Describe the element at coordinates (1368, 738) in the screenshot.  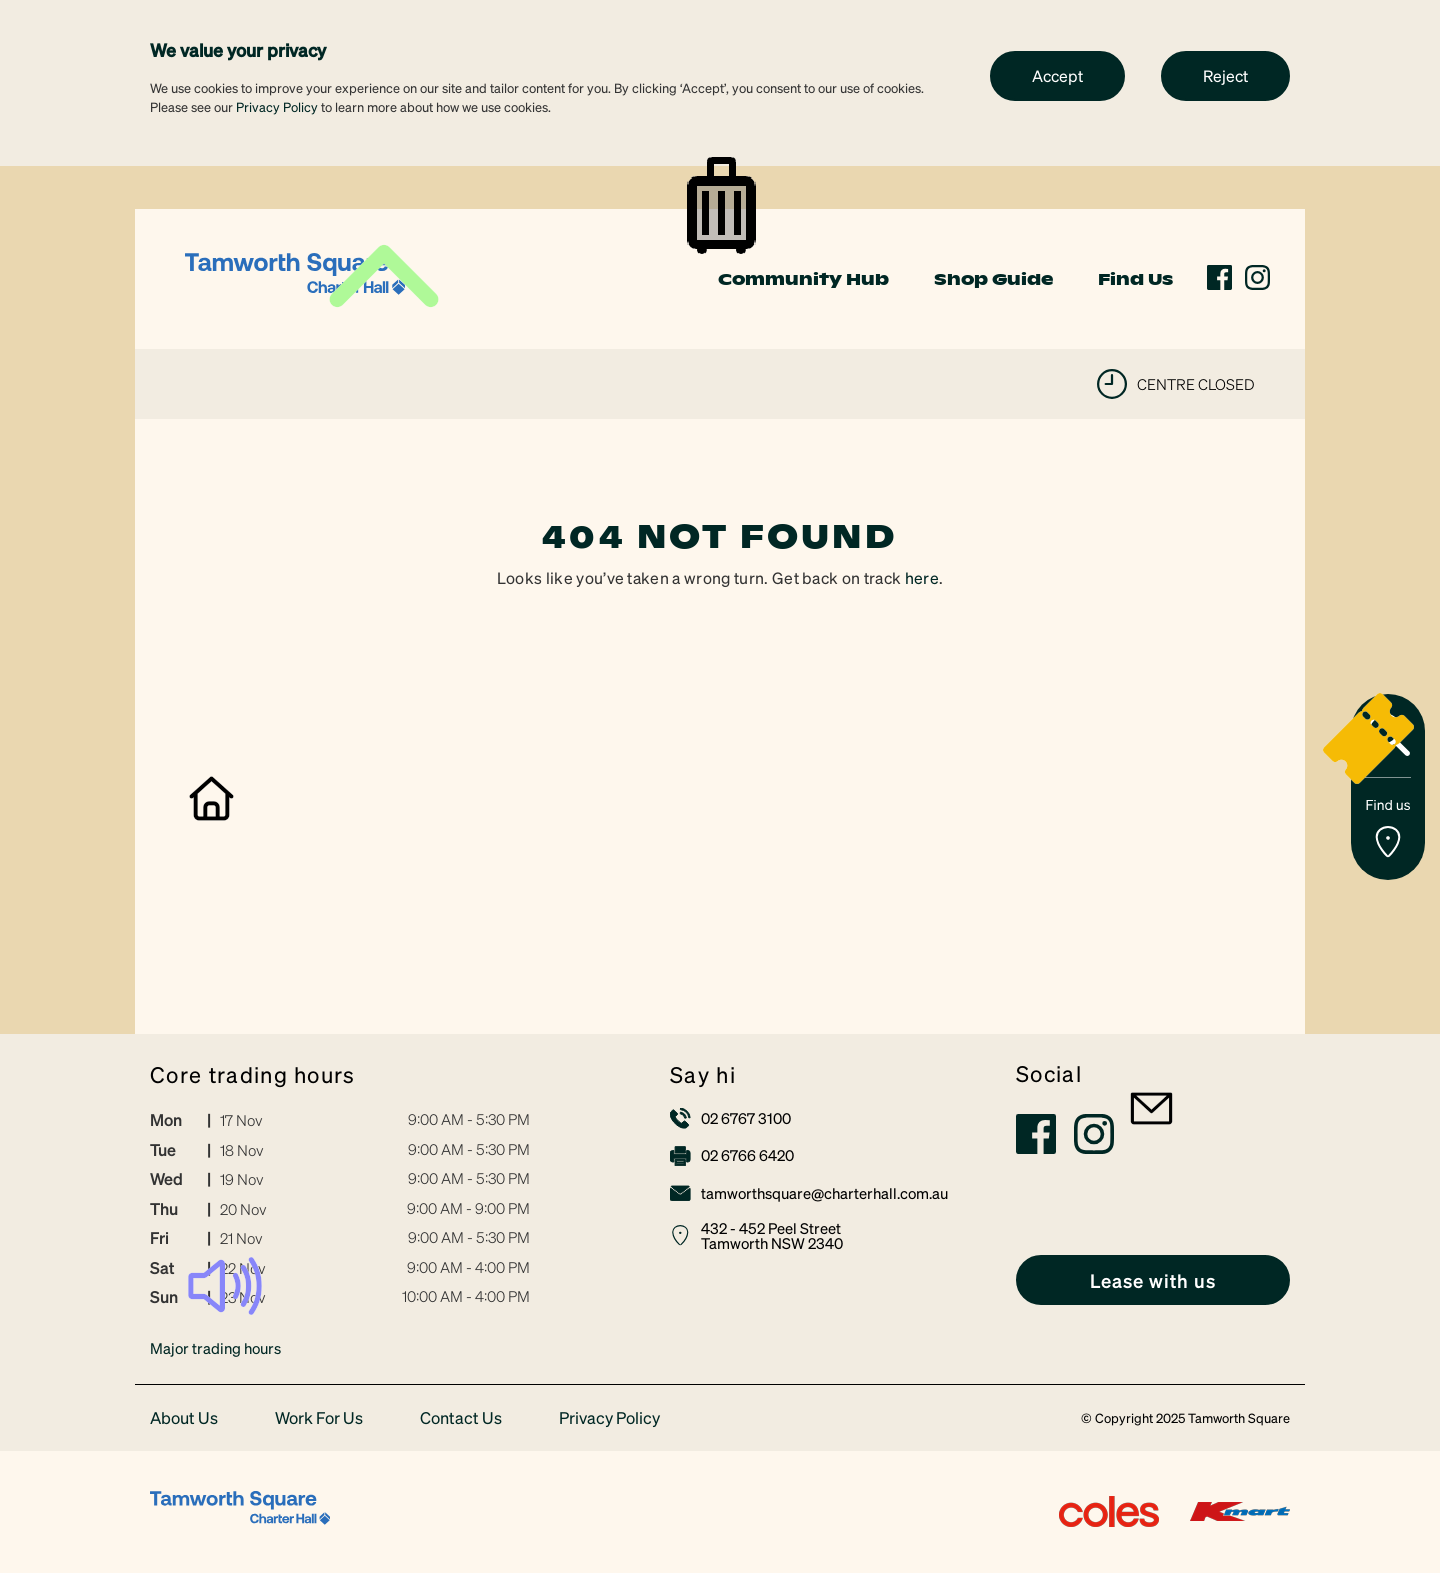
I see `view your tickets or passes` at that location.